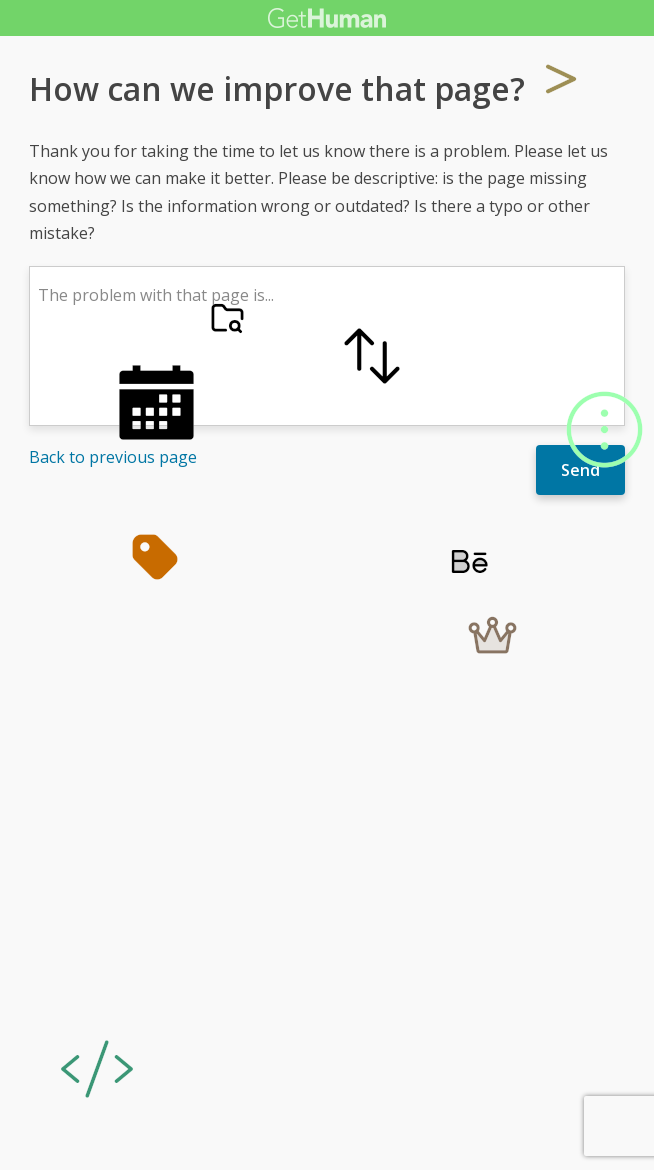 The width and height of the screenshot is (654, 1170). I want to click on navigate to the next item or page, so click(559, 79).